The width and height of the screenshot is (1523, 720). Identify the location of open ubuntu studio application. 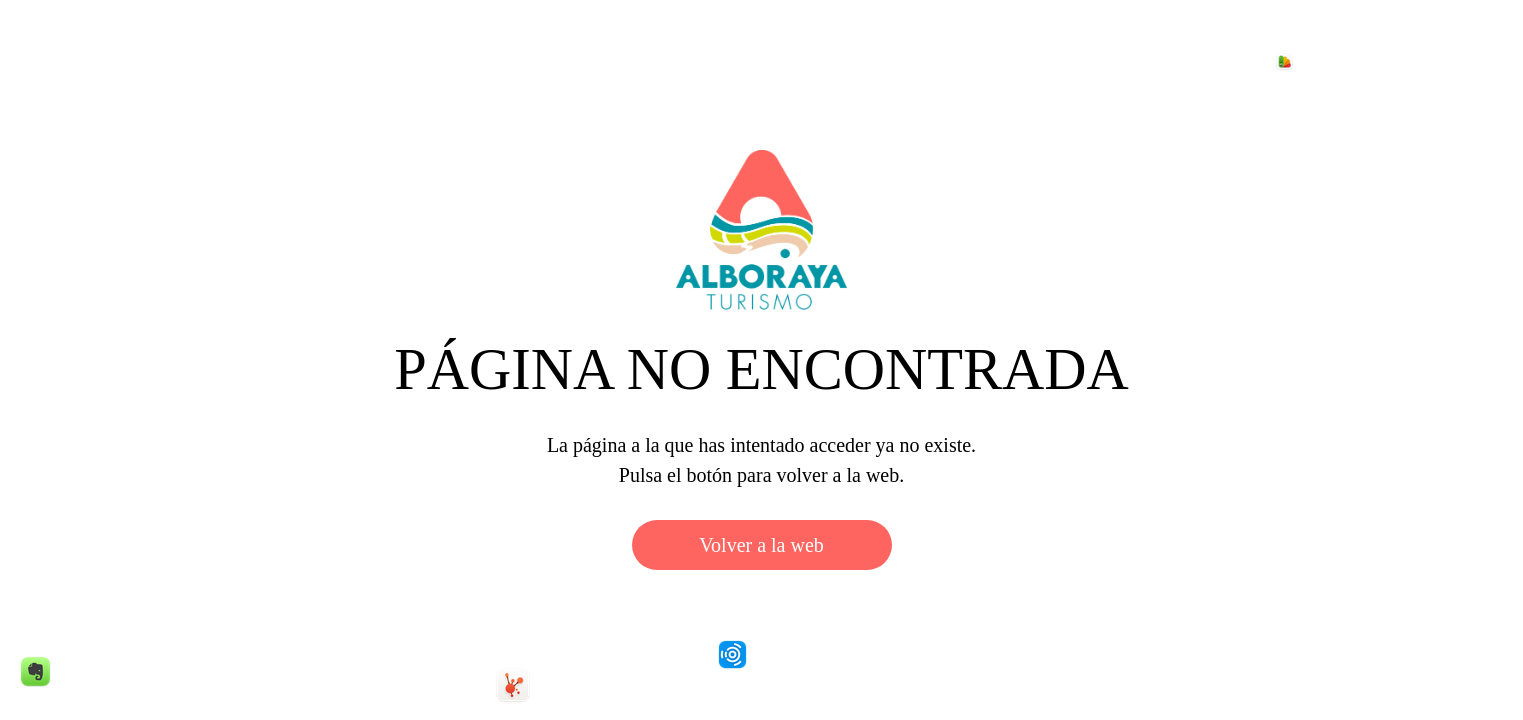
(732, 654).